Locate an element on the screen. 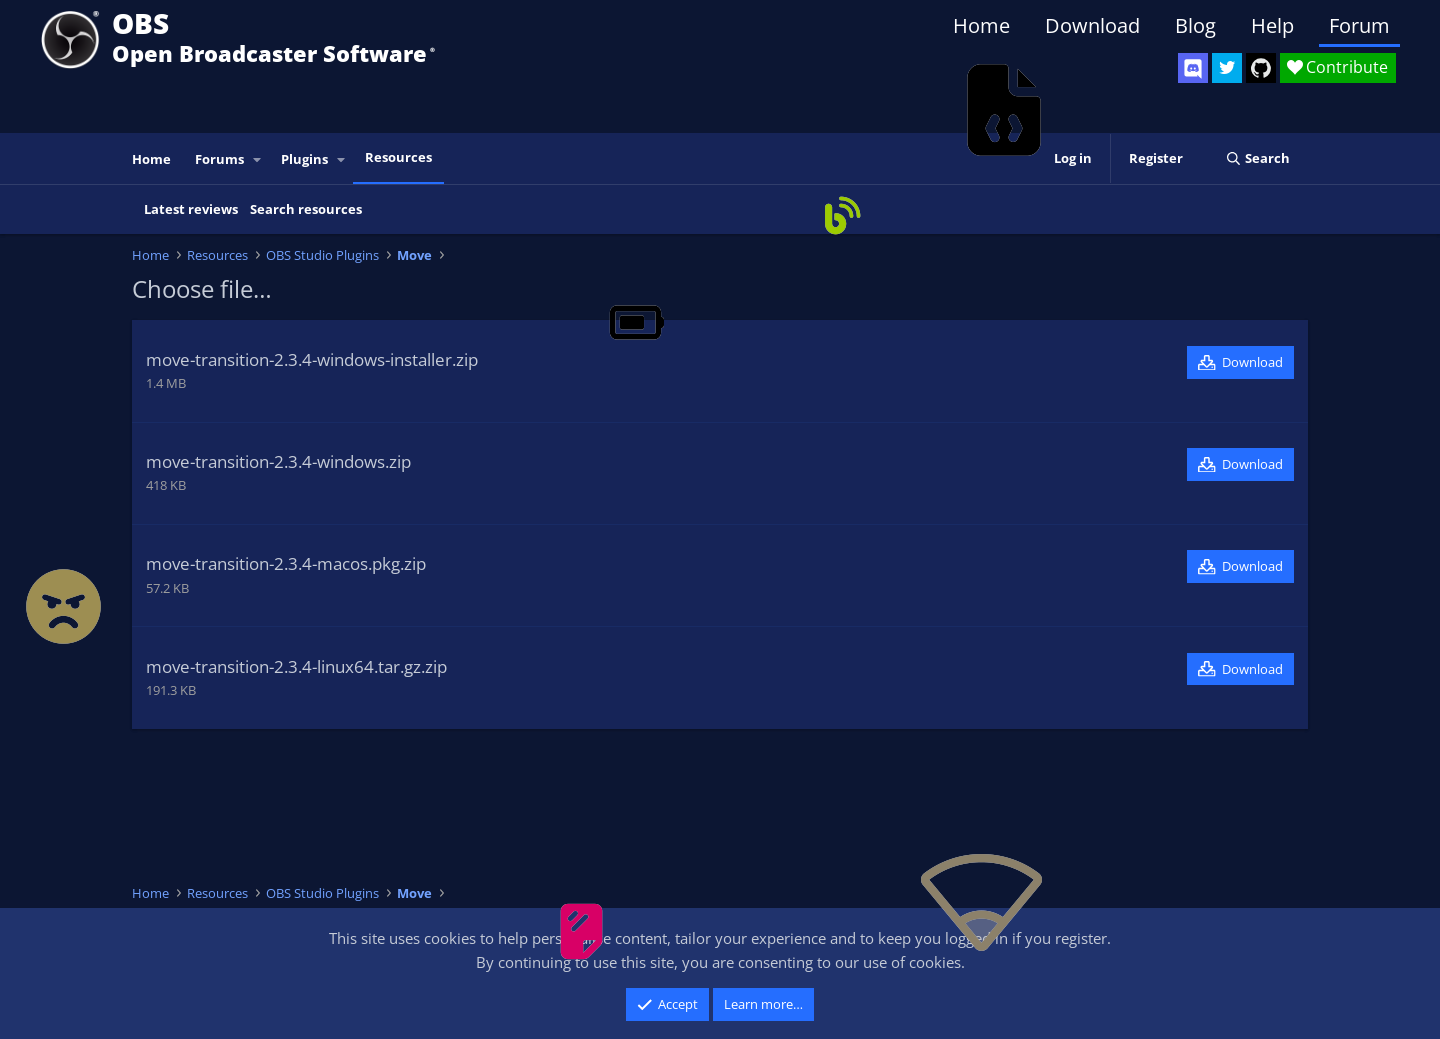 This screenshot has height=1039, width=1440. indicates weak wifi signal strength is located at coordinates (981, 902).